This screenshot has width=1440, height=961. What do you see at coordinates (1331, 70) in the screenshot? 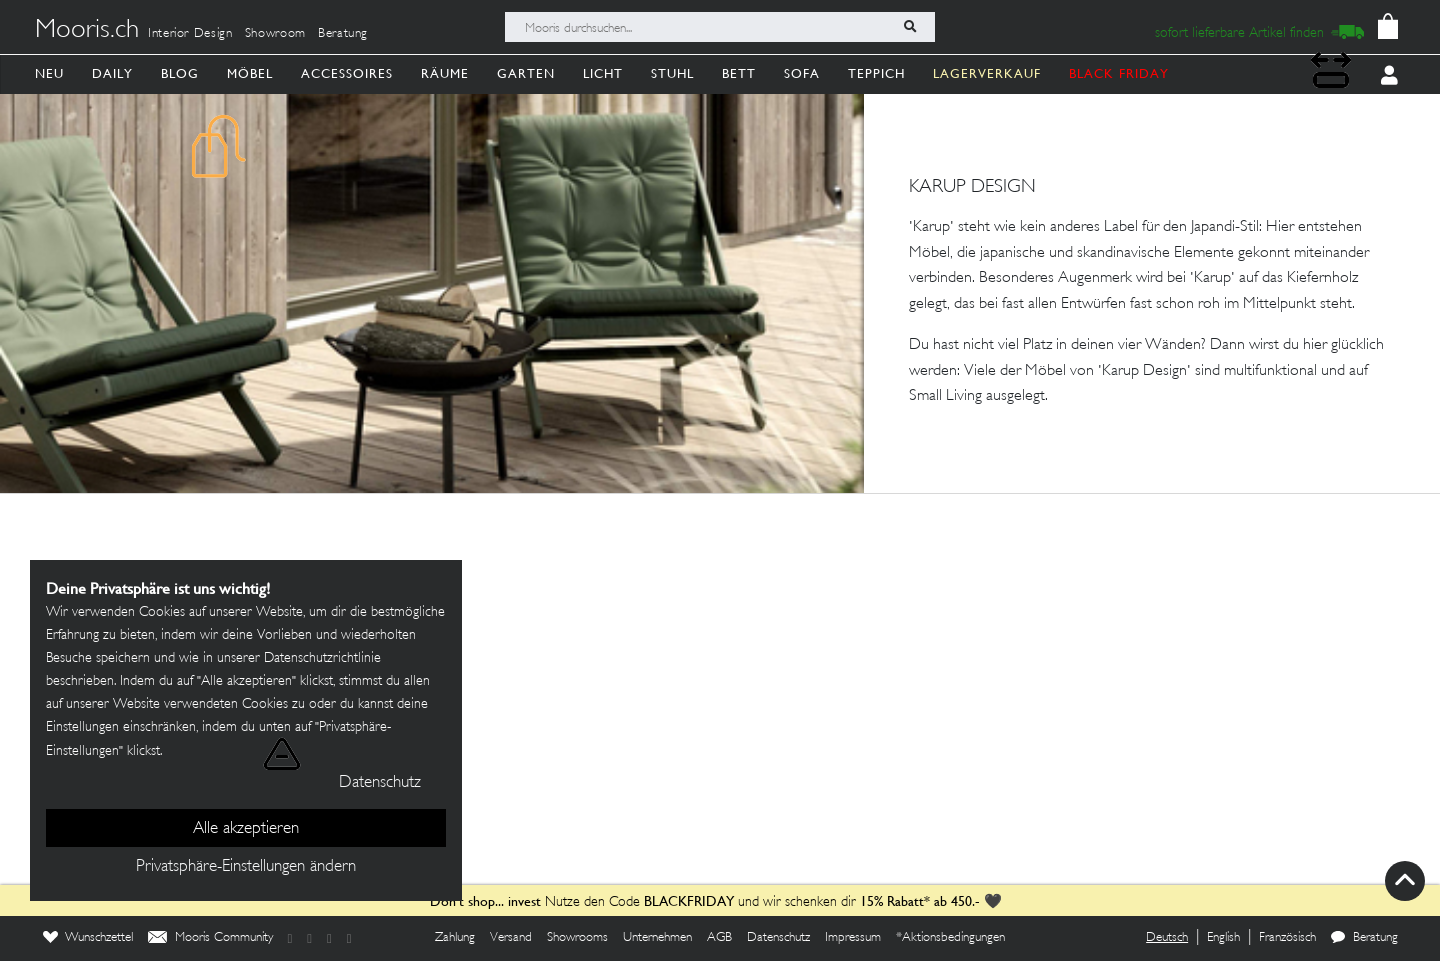
I see `auto-resize content to fit container` at bounding box center [1331, 70].